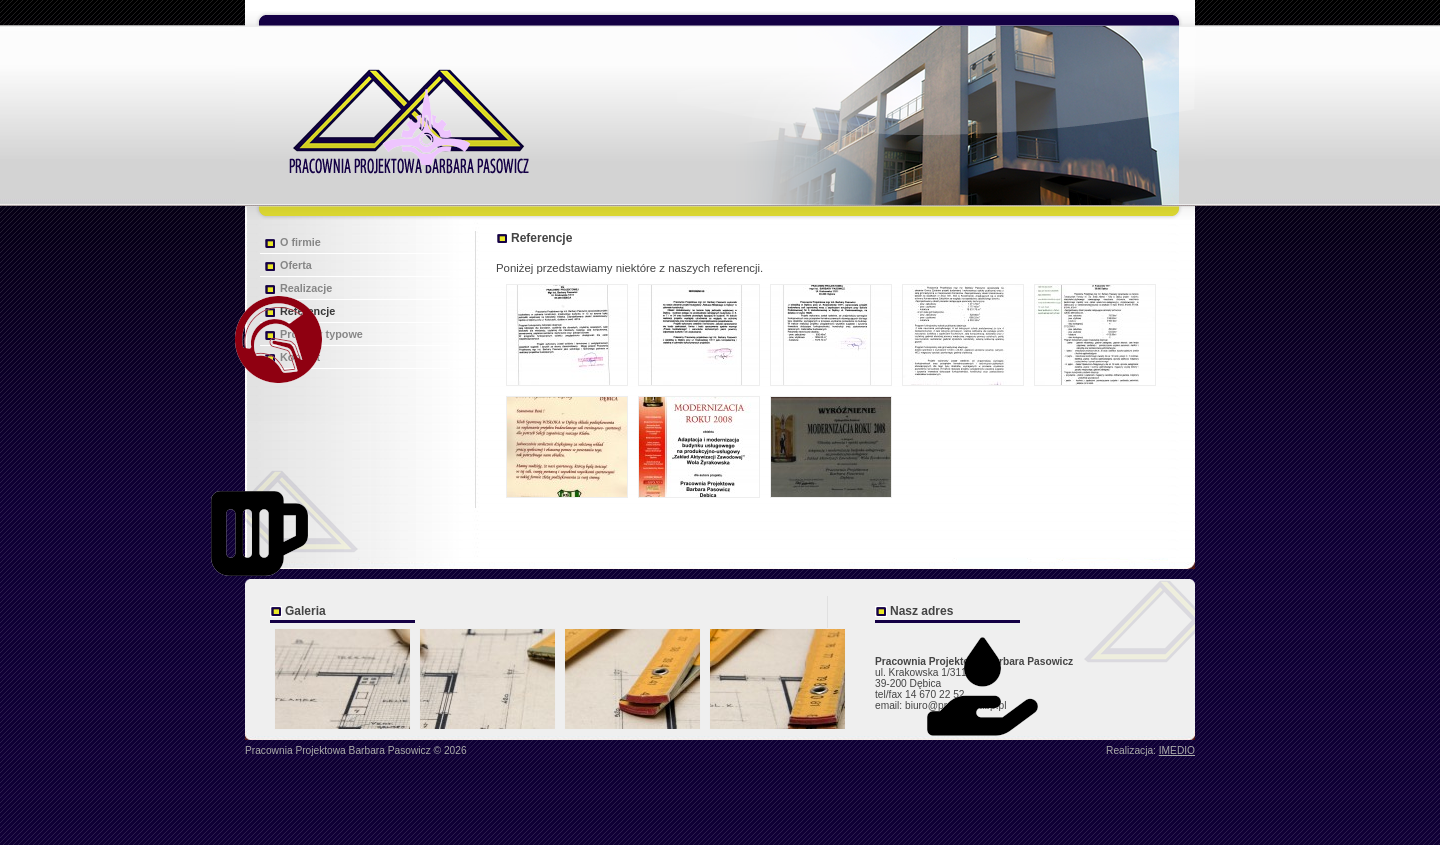 The width and height of the screenshot is (1440, 845). What do you see at coordinates (253, 533) in the screenshot?
I see `browse nearby bars or pubs` at bounding box center [253, 533].